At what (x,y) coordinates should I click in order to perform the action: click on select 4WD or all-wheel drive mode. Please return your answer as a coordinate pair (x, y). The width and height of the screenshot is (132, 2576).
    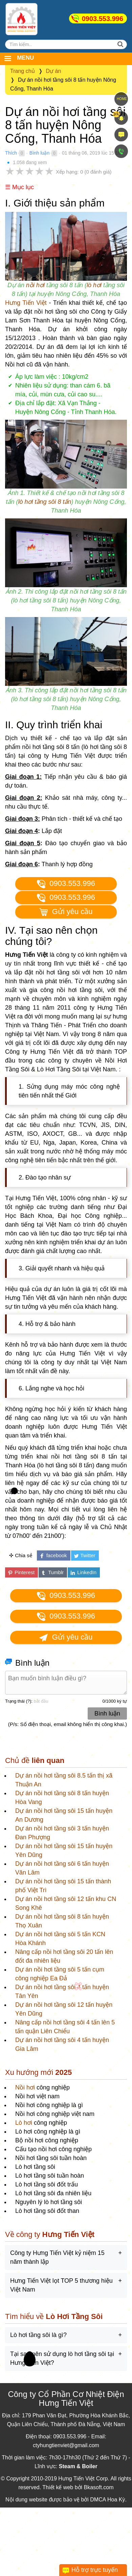
    Looking at the image, I should click on (78, 1986).